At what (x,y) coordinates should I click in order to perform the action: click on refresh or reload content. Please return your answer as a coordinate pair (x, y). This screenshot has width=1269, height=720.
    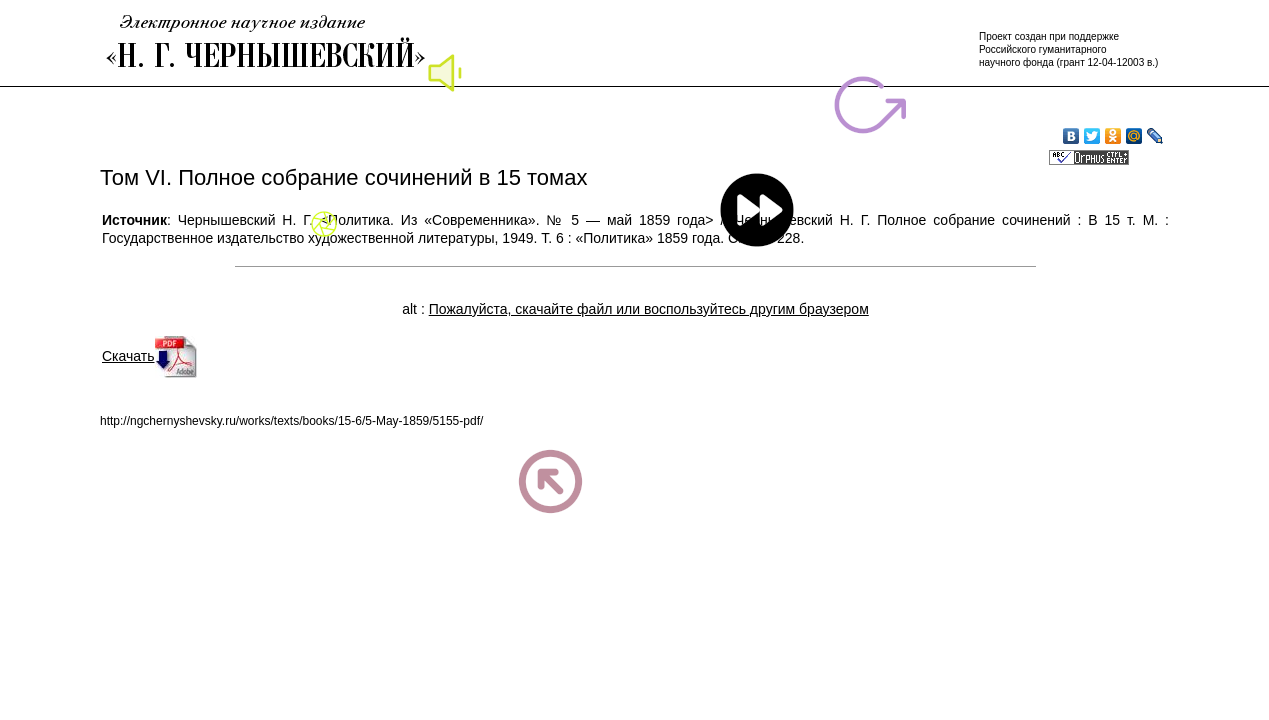
    Looking at the image, I should click on (871, 105).